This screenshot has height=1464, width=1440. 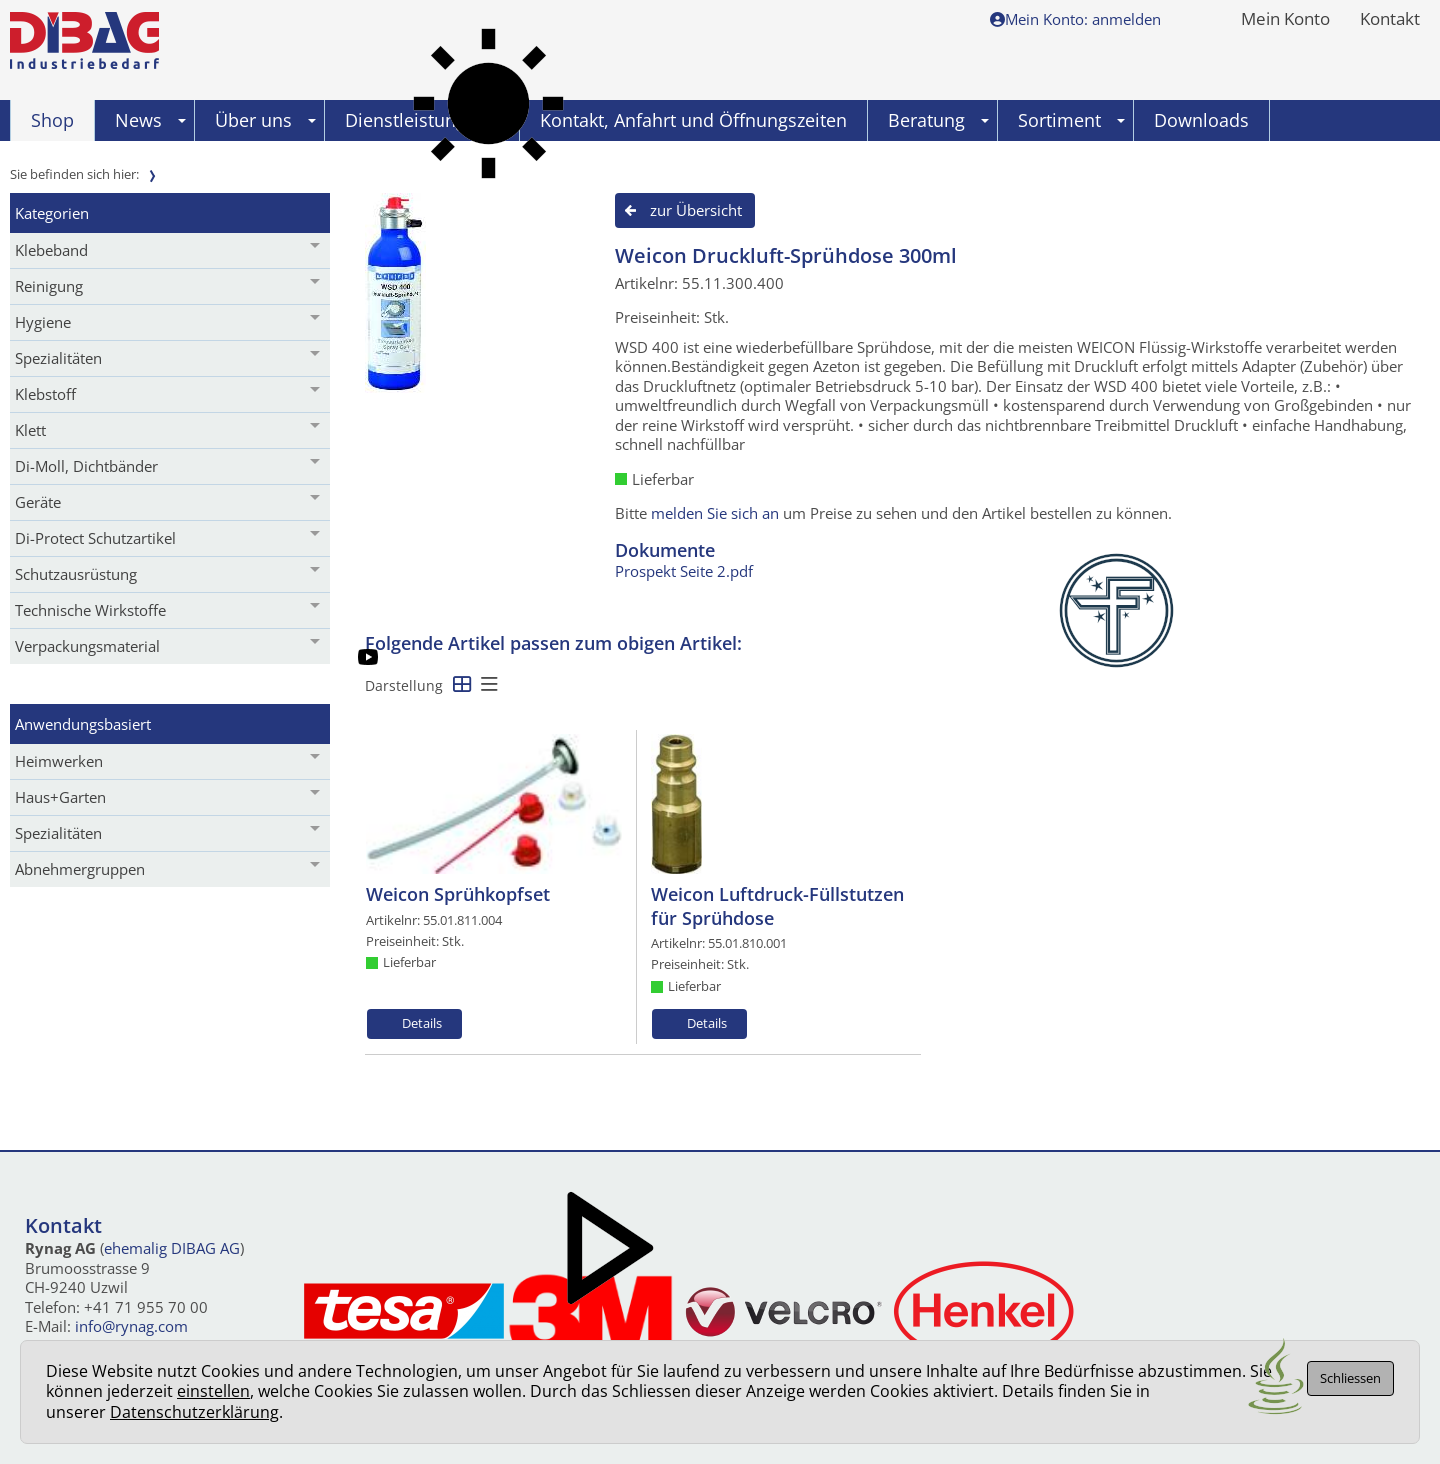 What do you see at coordinates (597, 1248) in the screenshot?
I see `play media or video content` at bounding box center [597, 1248].